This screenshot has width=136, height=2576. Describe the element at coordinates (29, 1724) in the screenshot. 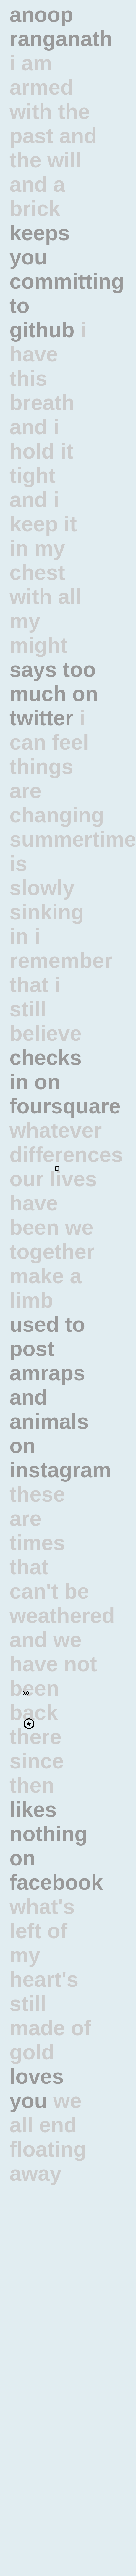

I see `indicates offline or cached content available` at that location.